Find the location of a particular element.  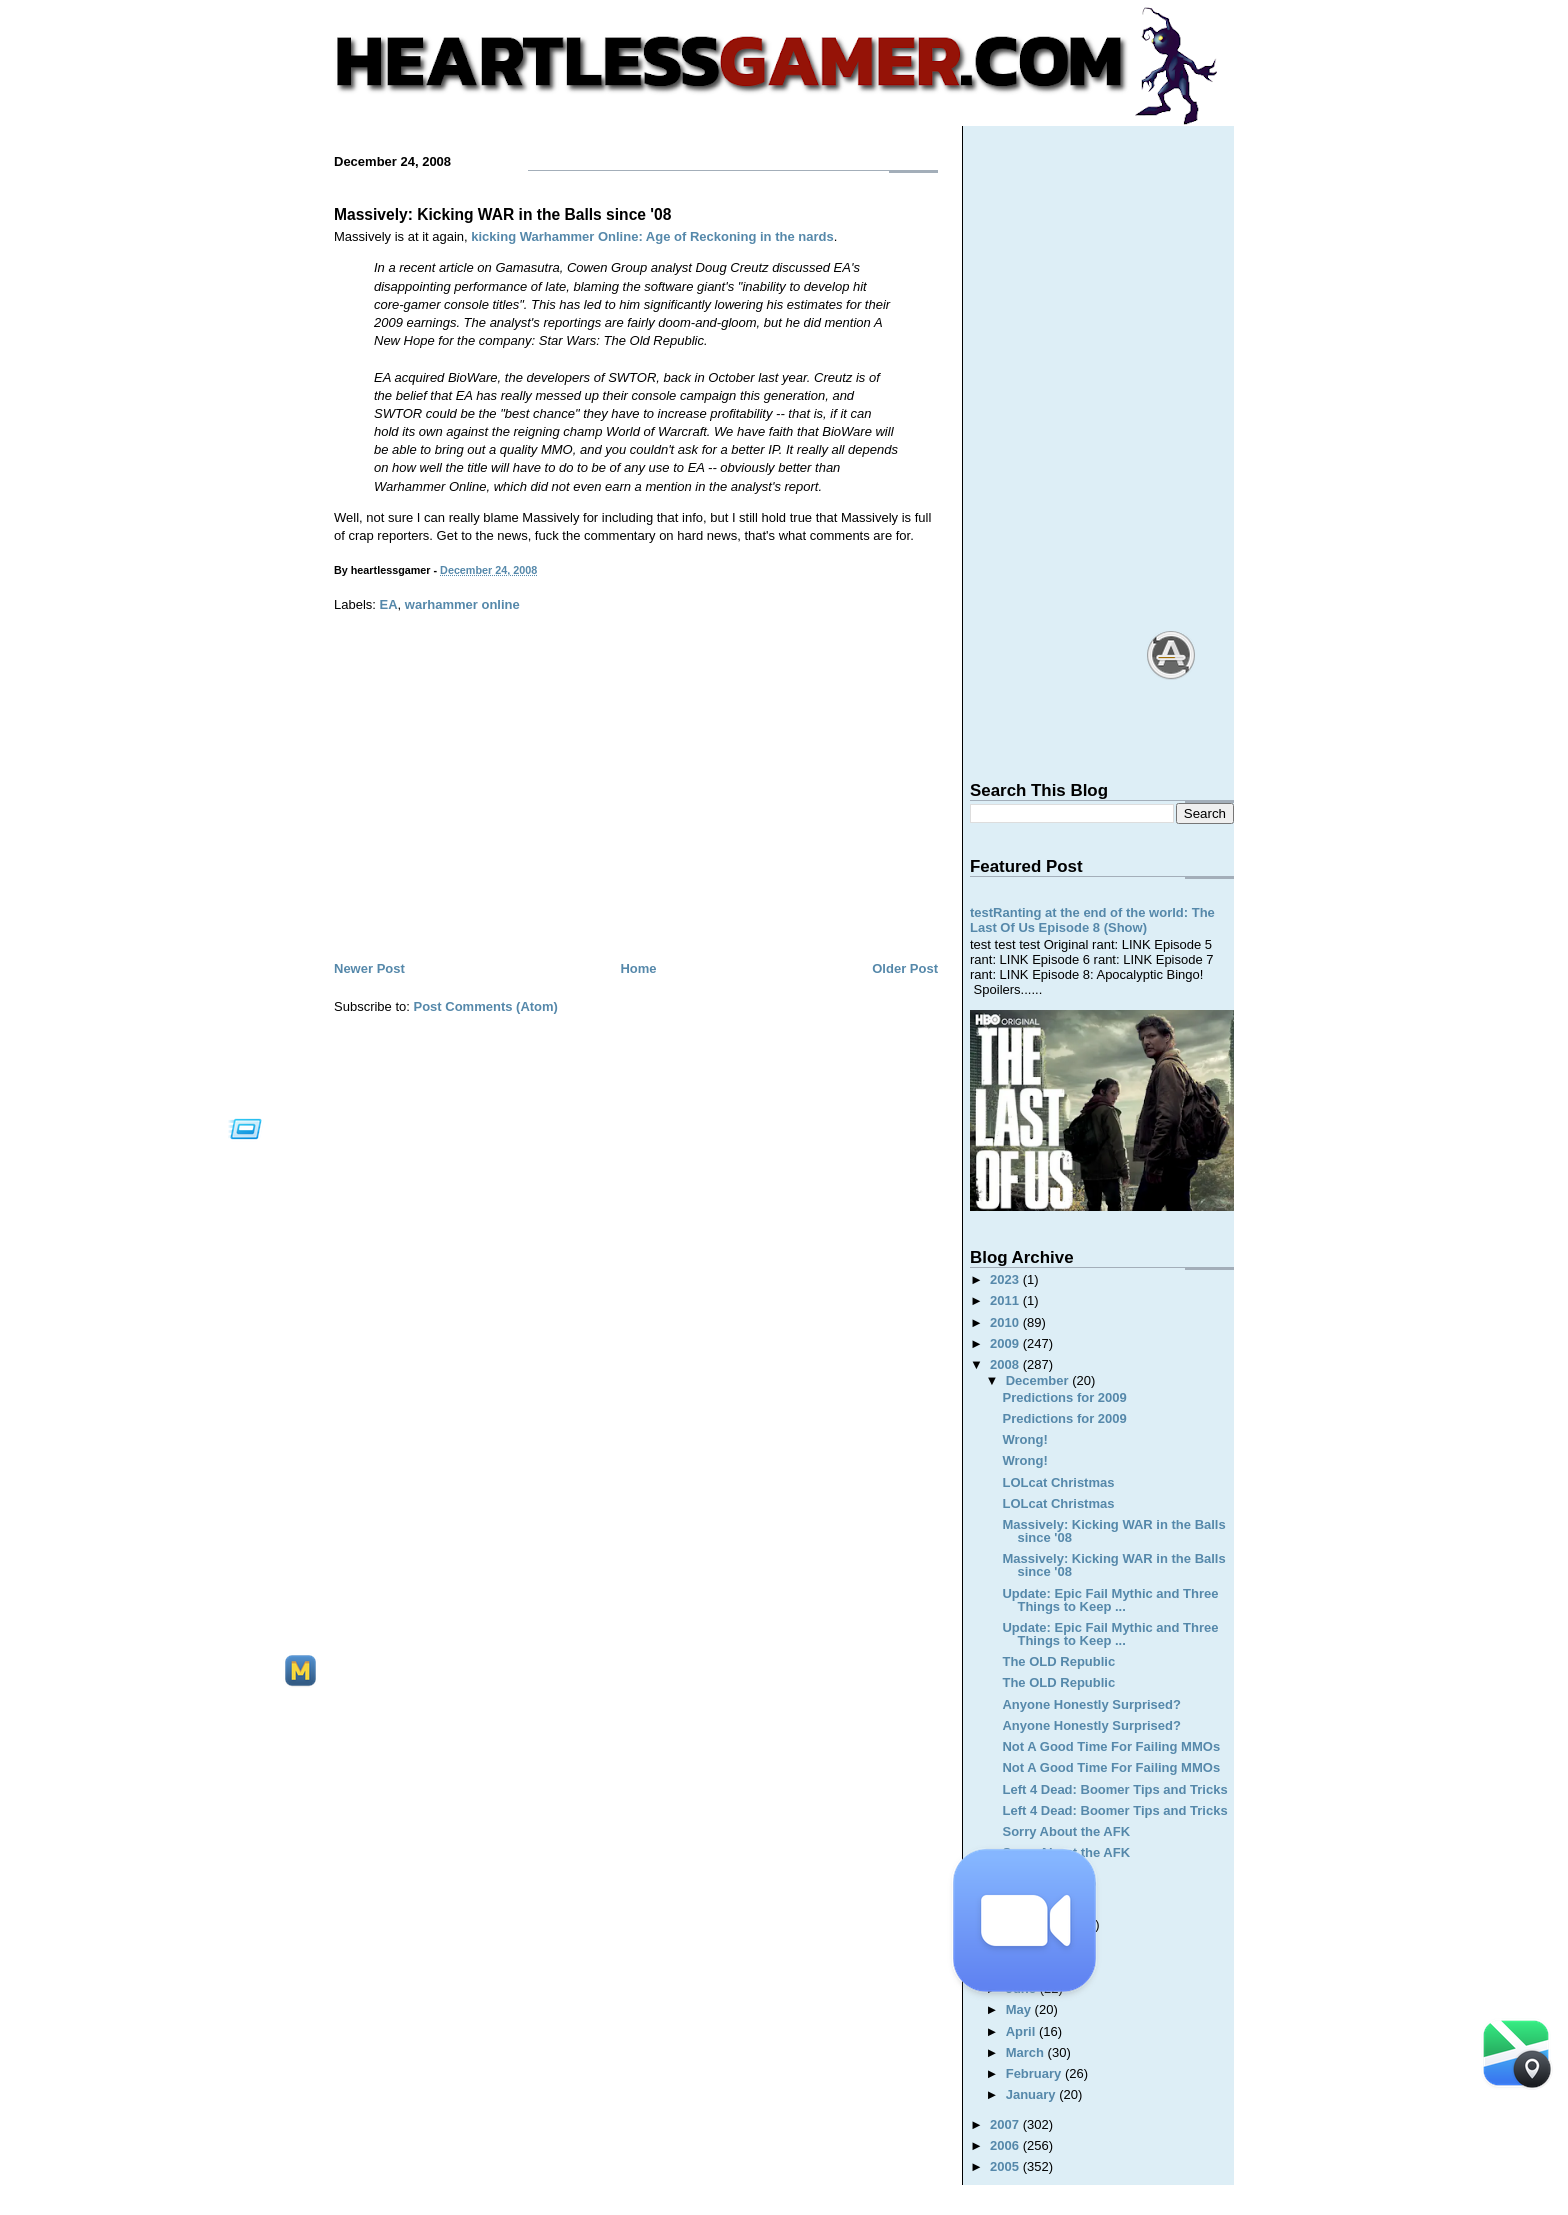

open Google Maps is located at coordinates (1516, 2053).